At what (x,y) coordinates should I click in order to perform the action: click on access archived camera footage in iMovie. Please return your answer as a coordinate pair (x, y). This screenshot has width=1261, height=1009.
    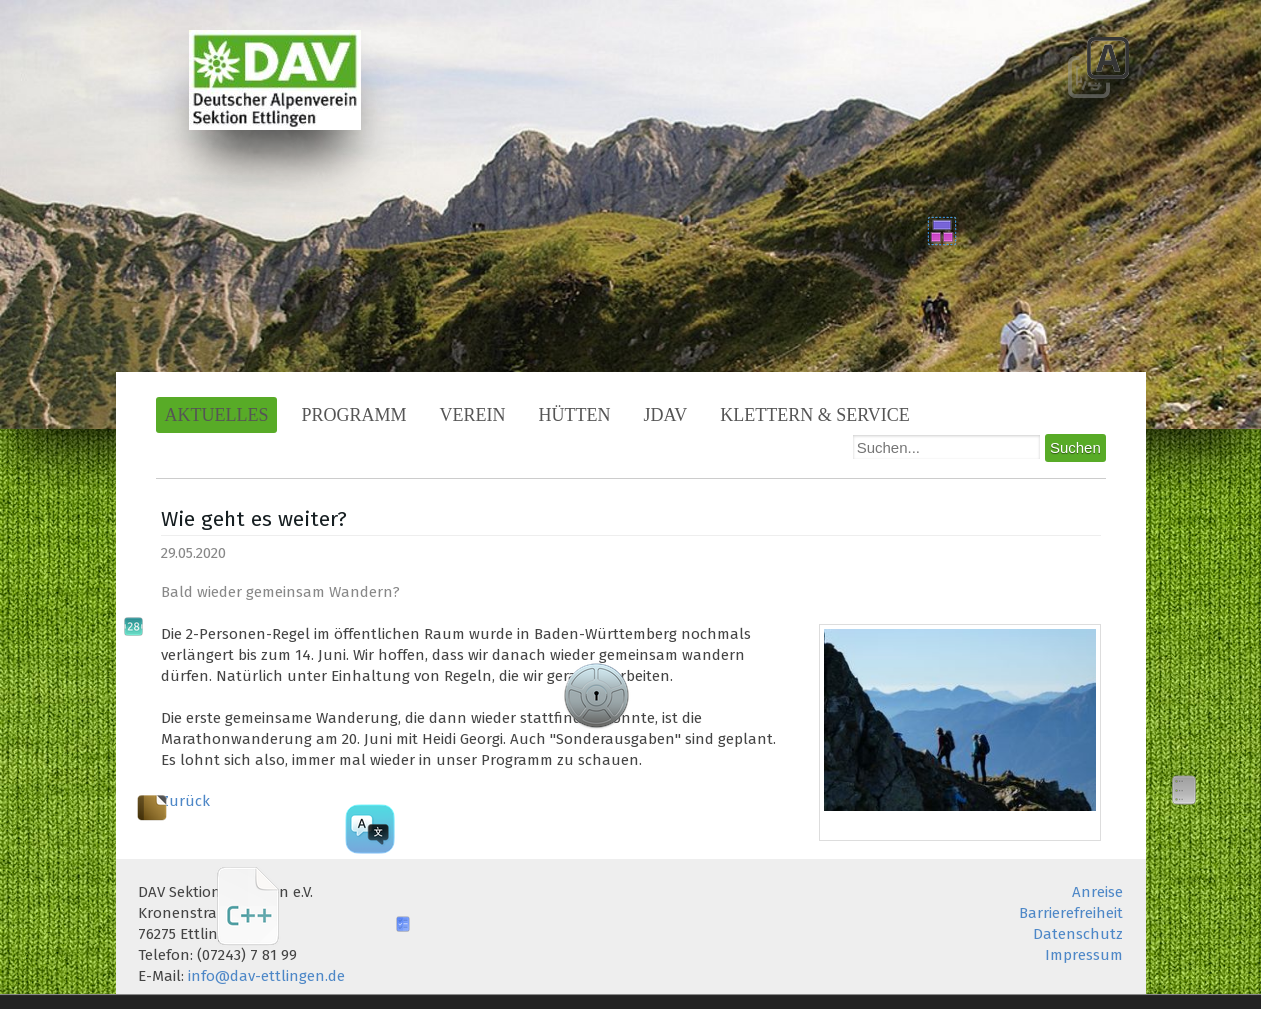
    Looking at the image, I should click on (596, 695).